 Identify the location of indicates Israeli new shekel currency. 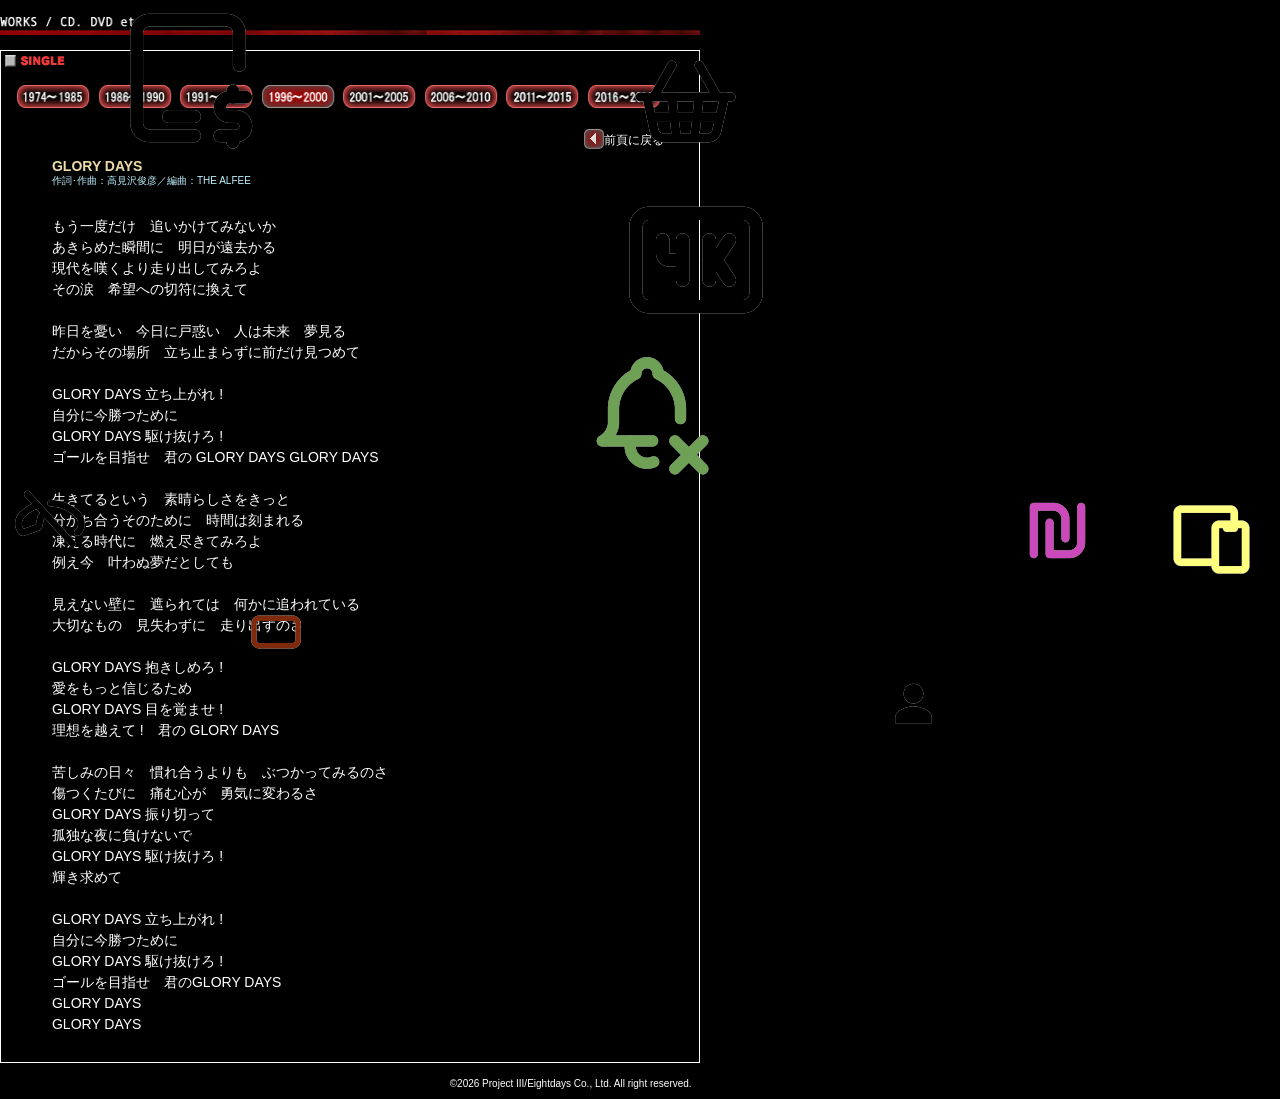
(1057, 530).